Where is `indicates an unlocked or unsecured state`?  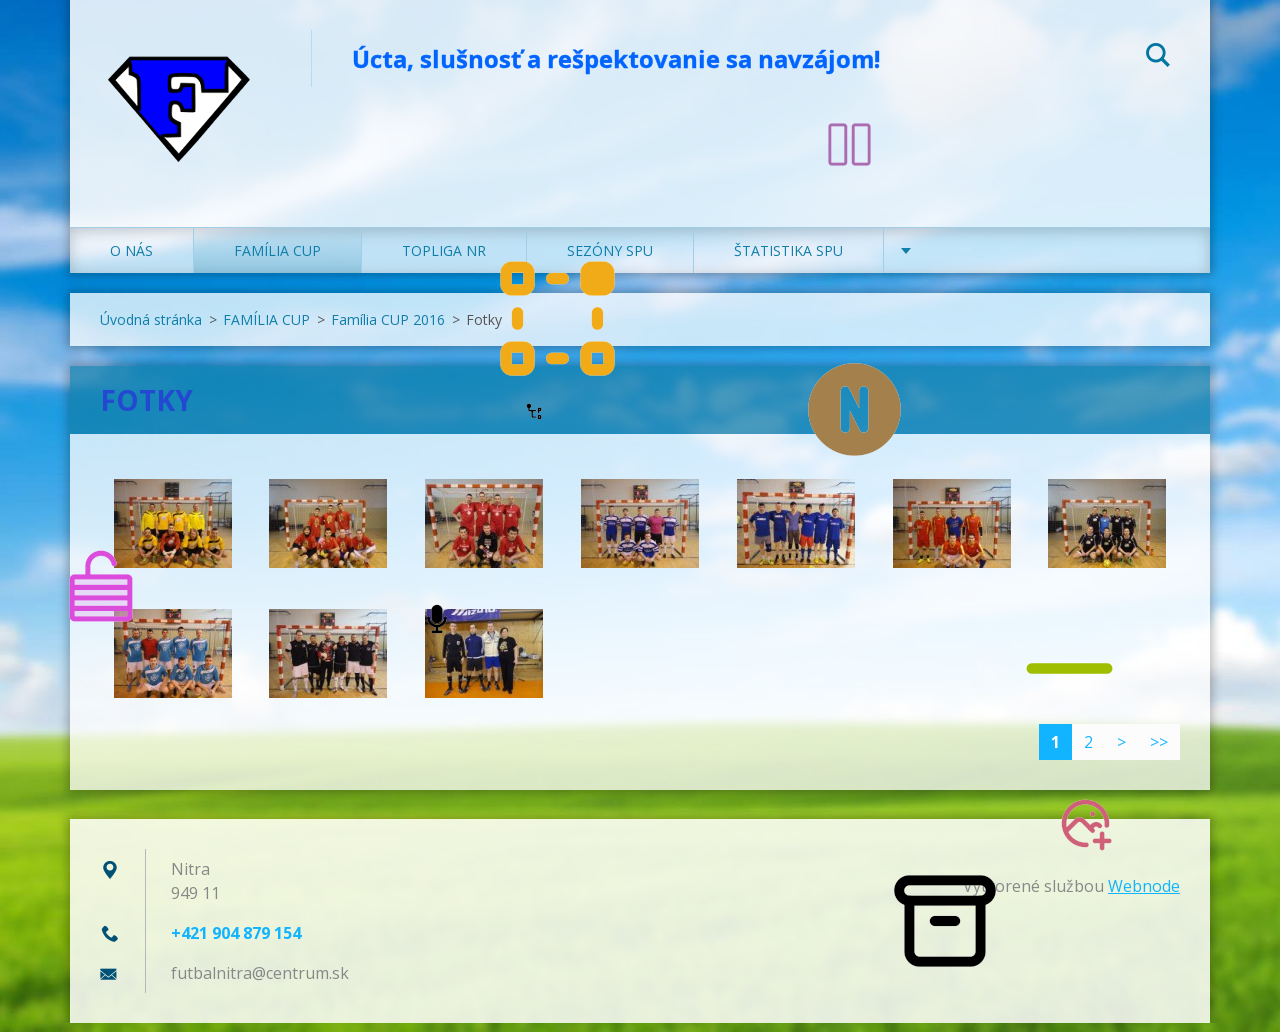 indicates an unlocked or unsecured state is located at coordinates (101, 590).